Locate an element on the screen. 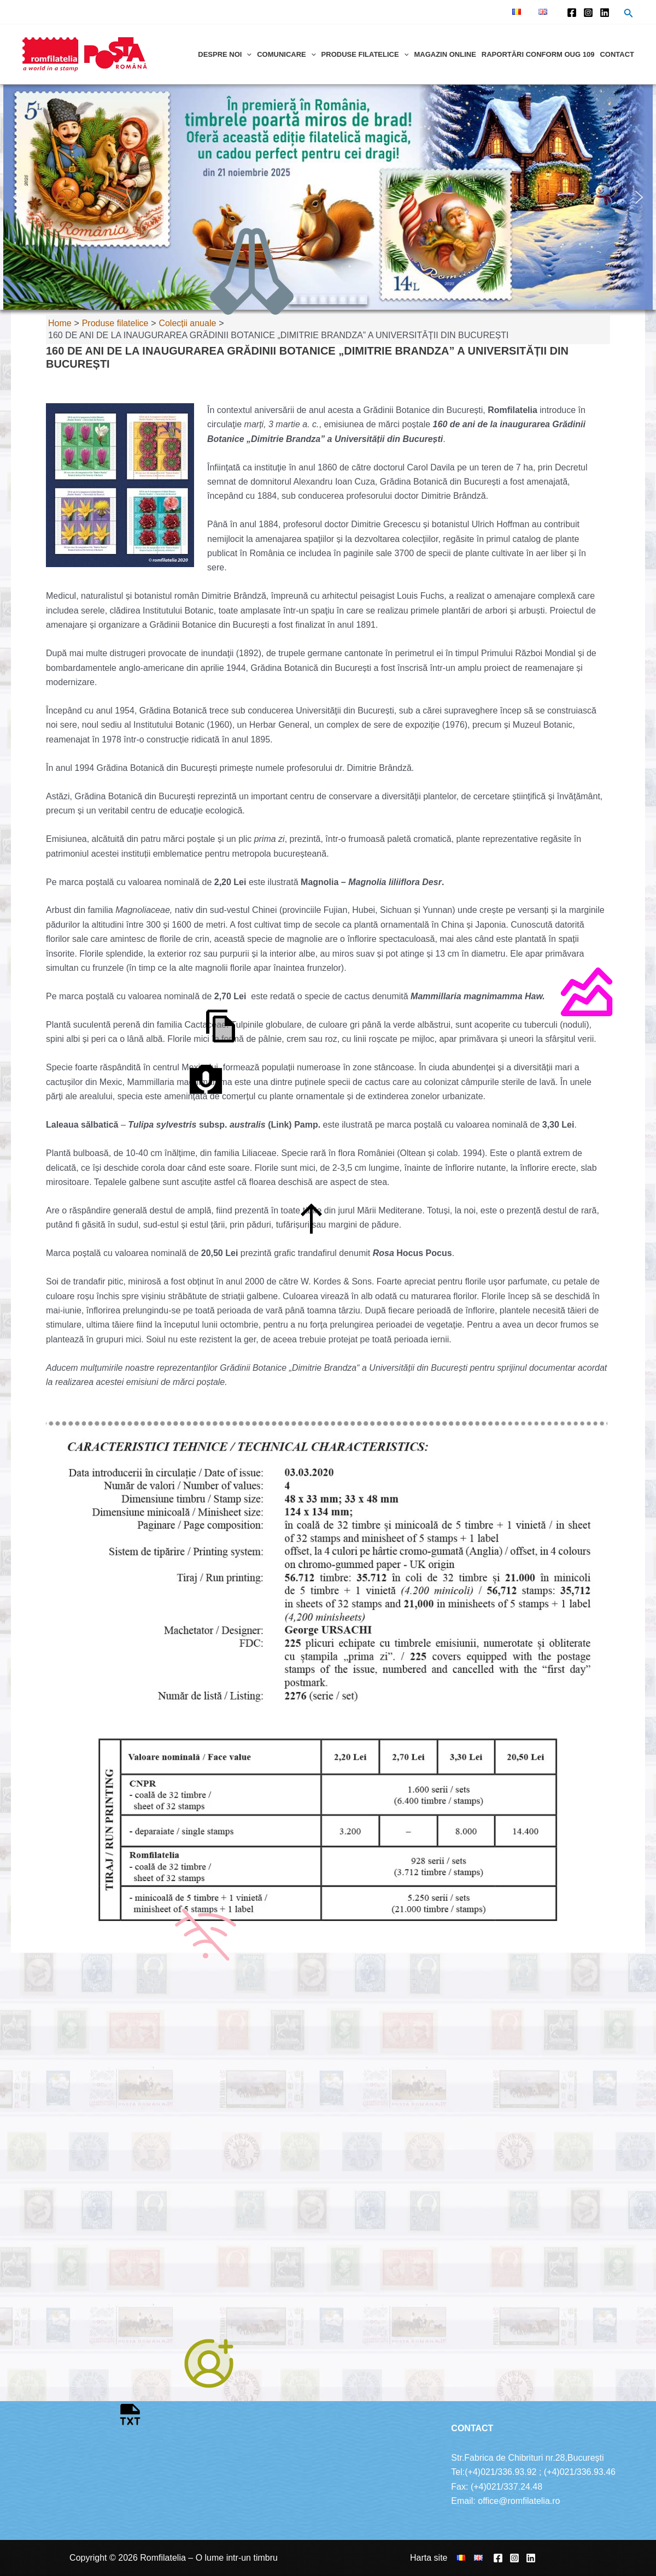  grant camera and microphone permissions is located at coordinates (206, 1079).